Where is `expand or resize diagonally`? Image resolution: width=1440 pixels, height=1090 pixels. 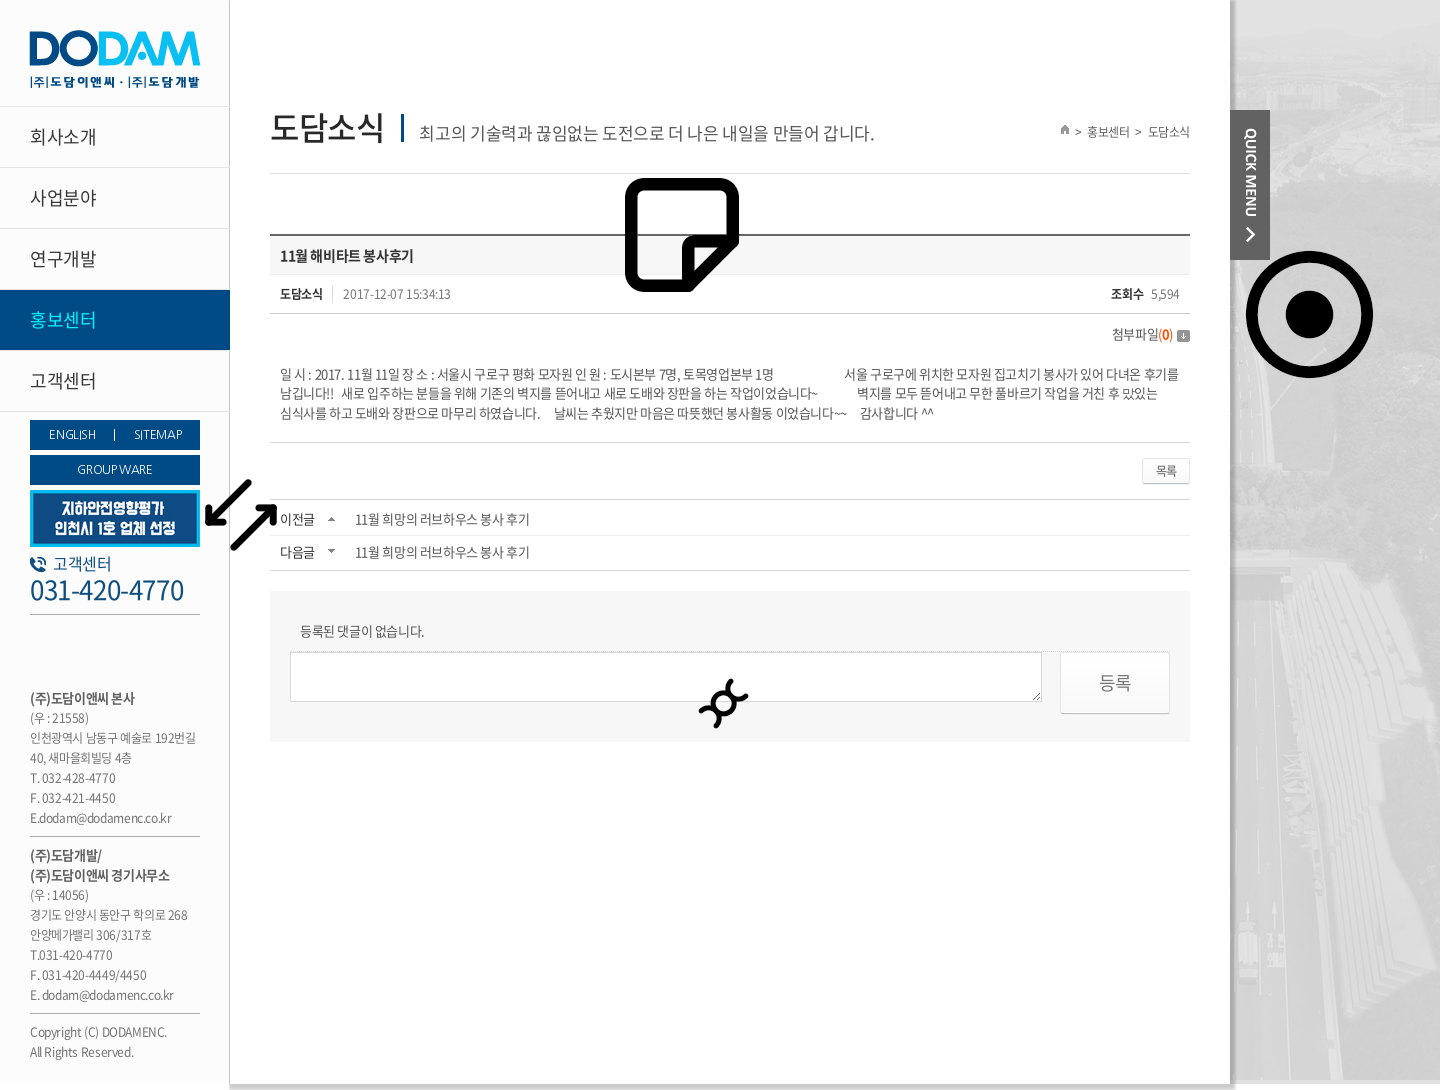
expand or resize diagonally is located at coordinates (241, 515).